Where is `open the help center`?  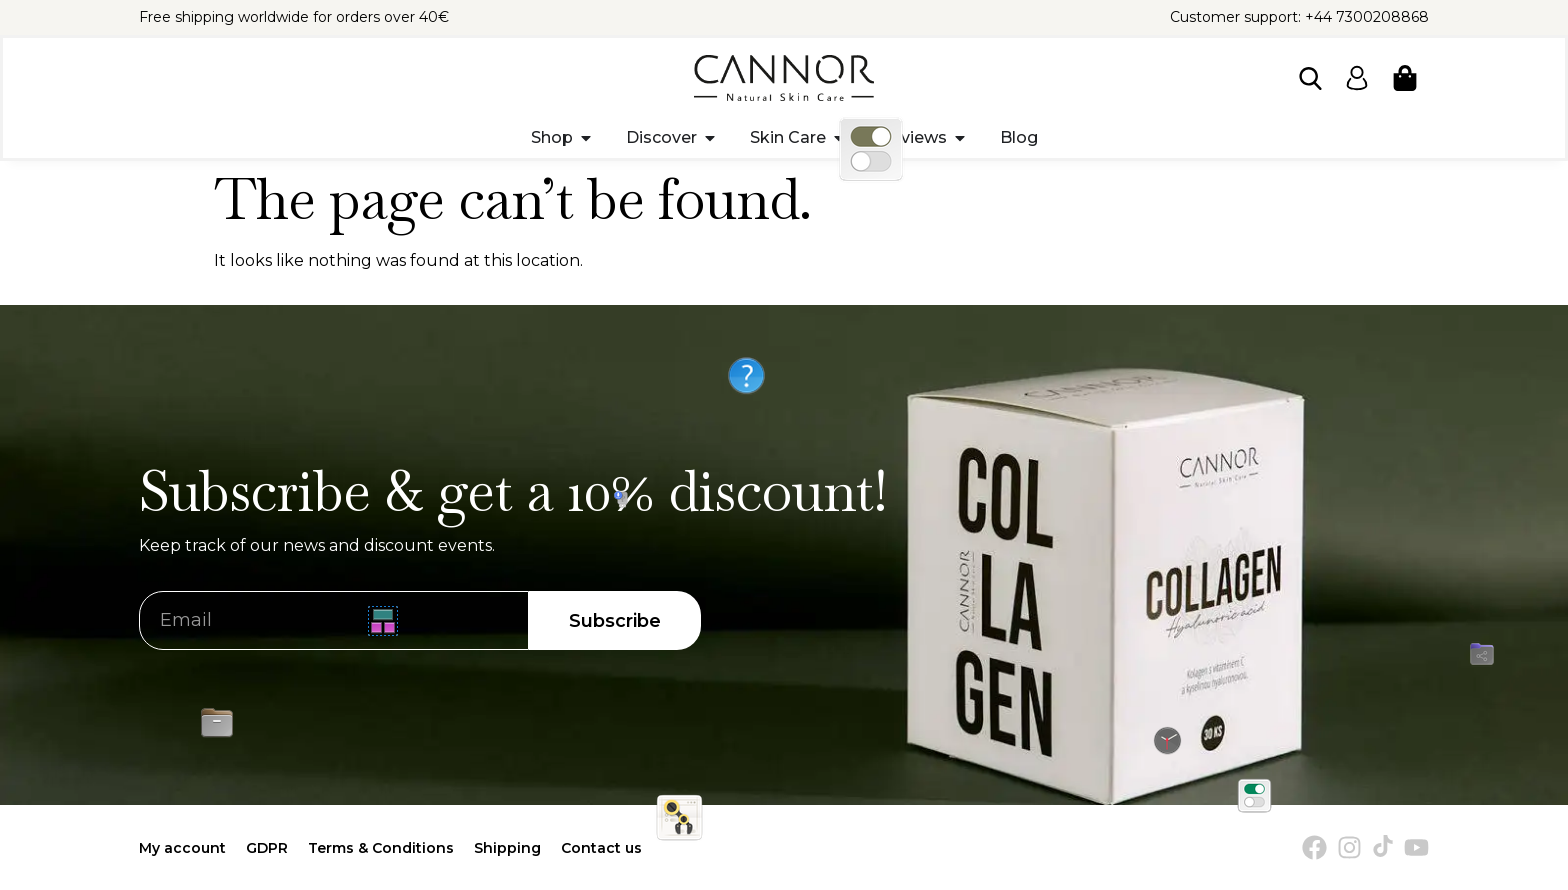
open the help center is located at coordinates (746, 375).